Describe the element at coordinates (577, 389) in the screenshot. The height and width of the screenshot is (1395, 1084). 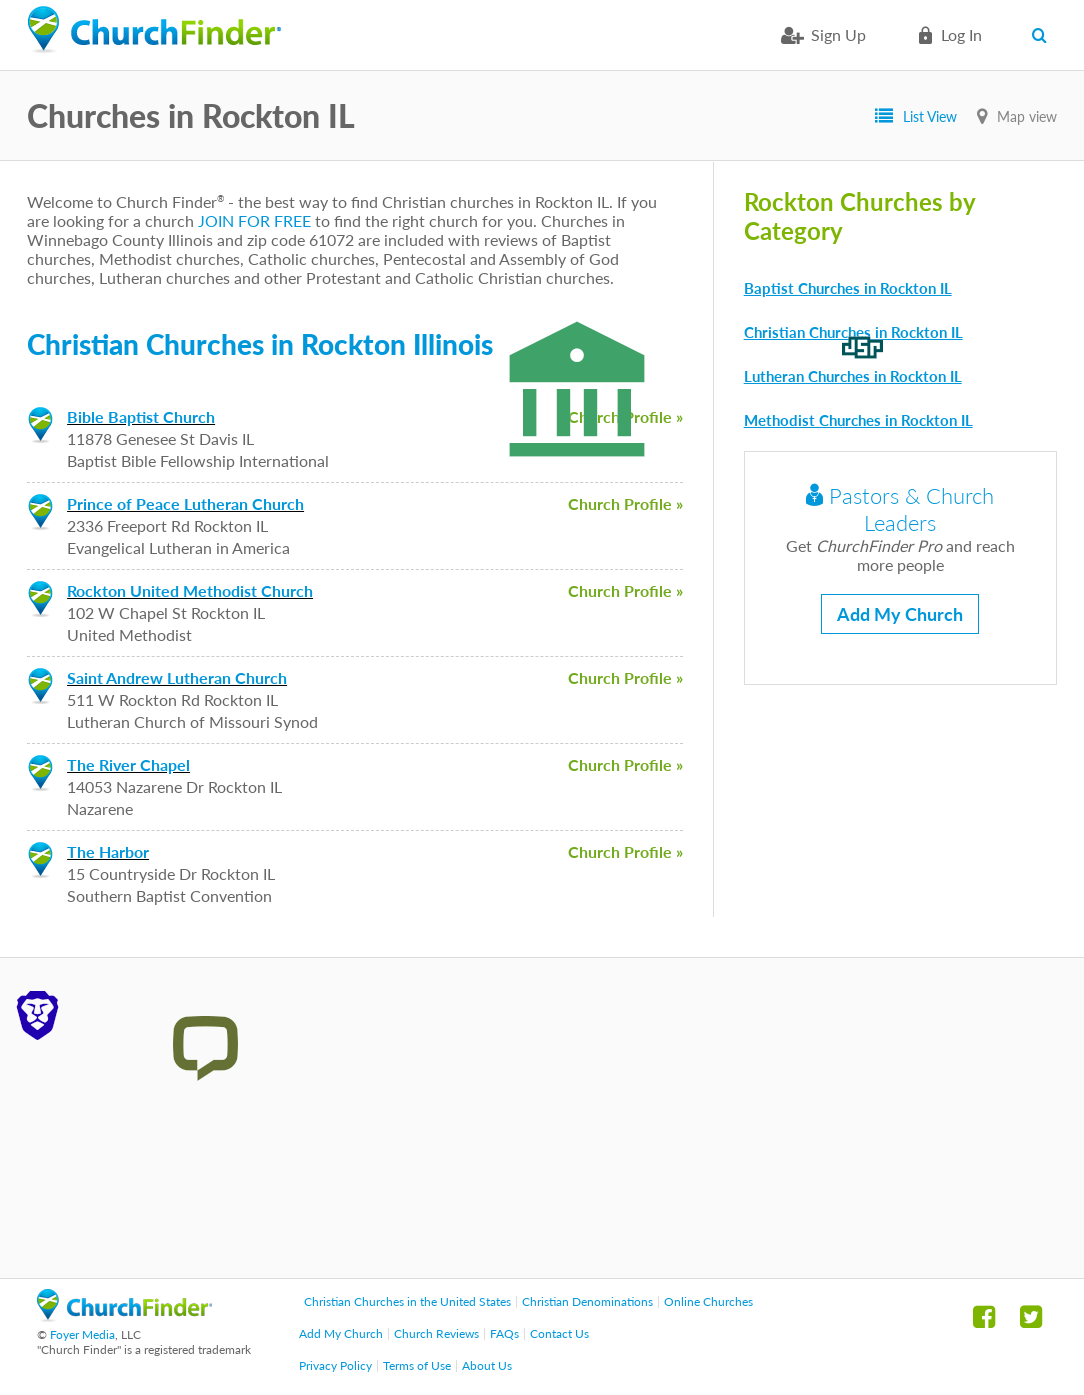
I see `access banking or financial services` at that location.